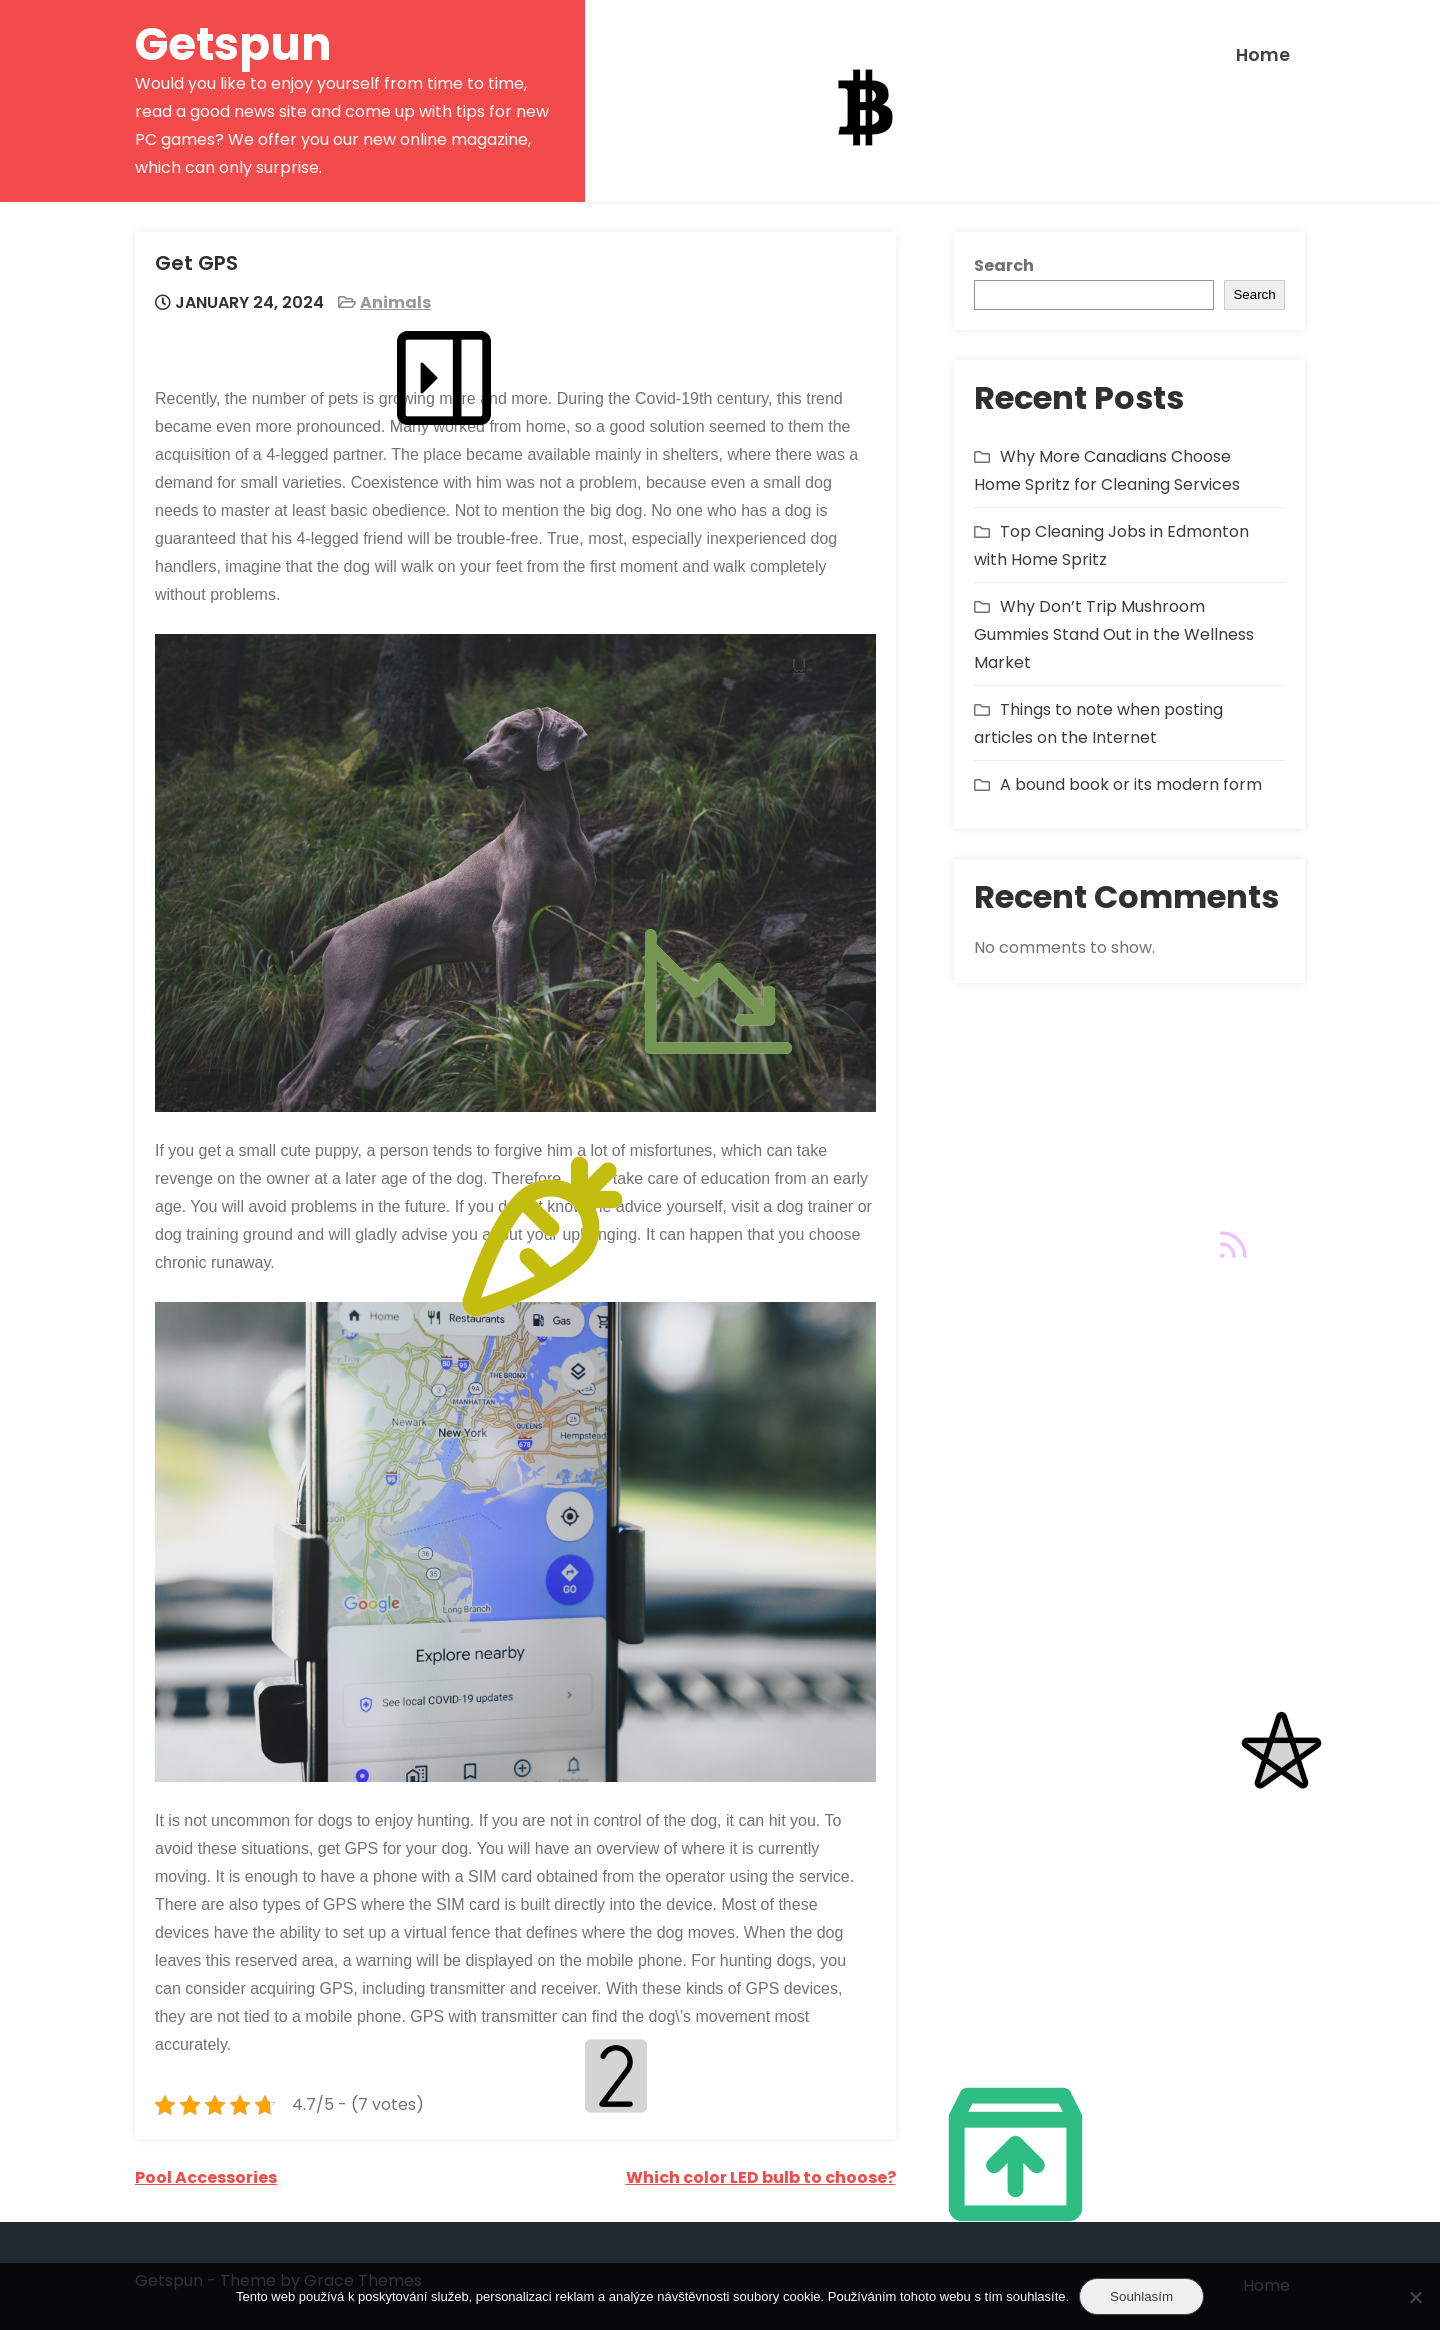 The image size is (1440, 2330). Describe the element at coordinates (718, 991) in the screenshot. I see `view declining metrics or trends` at that location.